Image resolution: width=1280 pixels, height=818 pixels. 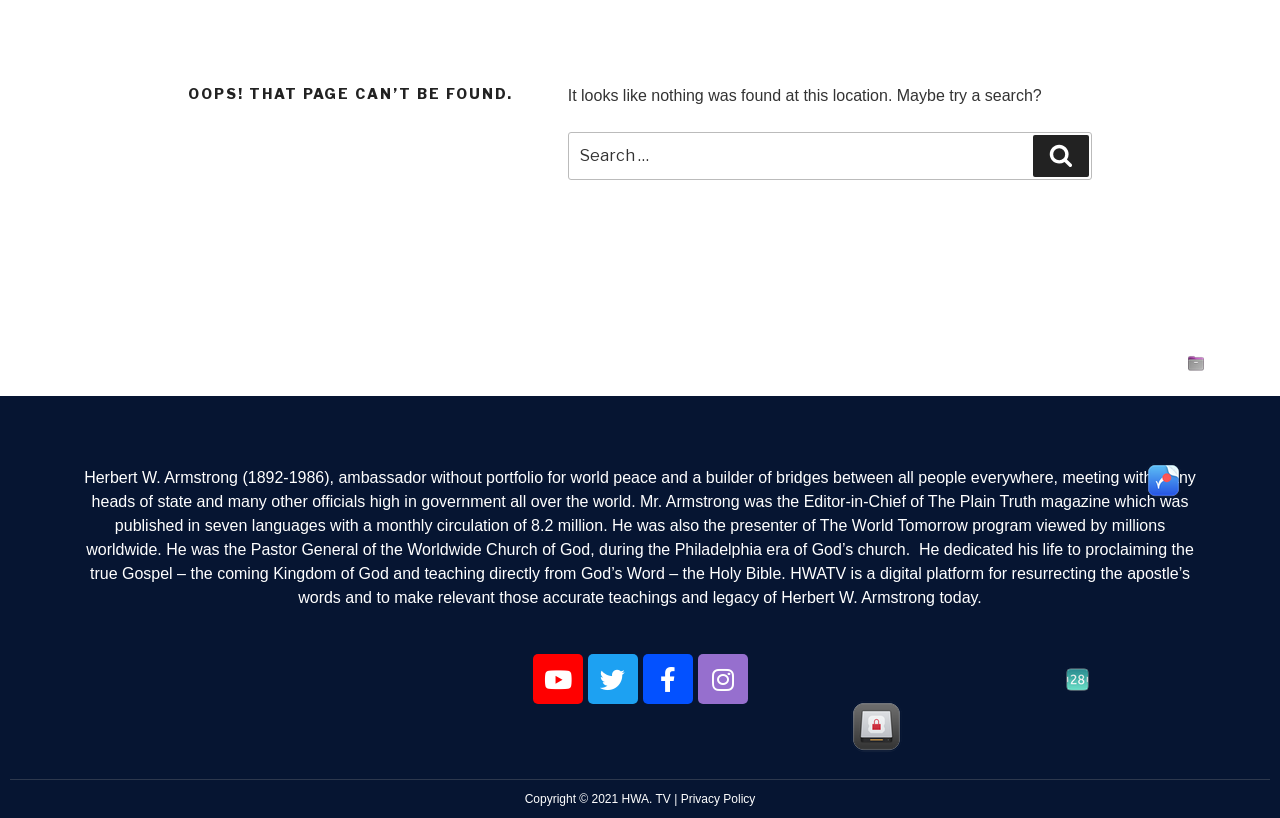 What do you see at coordinates (876, 726) in the screenshot?
I see `access encryption and security settings` at bounding box center [876, 726].